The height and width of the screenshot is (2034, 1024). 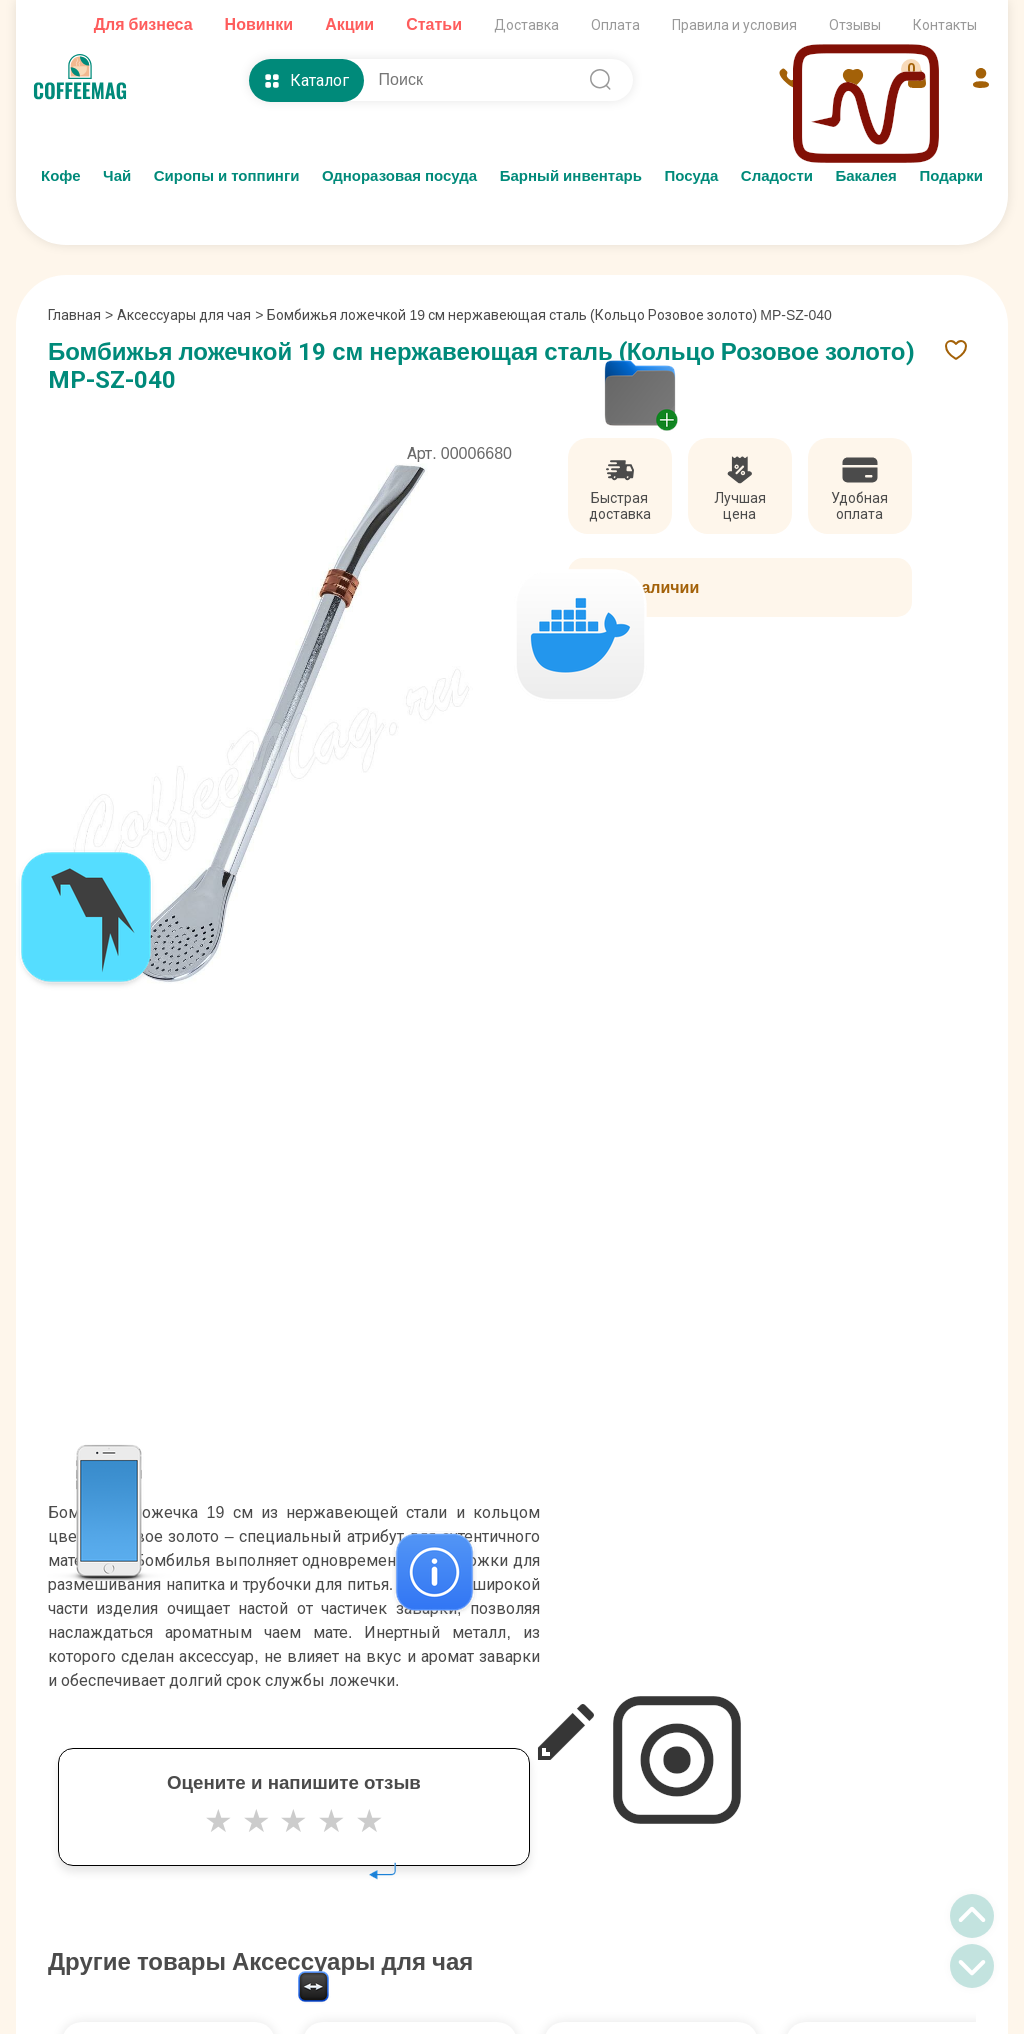 I want to click on view battery usage statistics, so click(x=866, y=99).